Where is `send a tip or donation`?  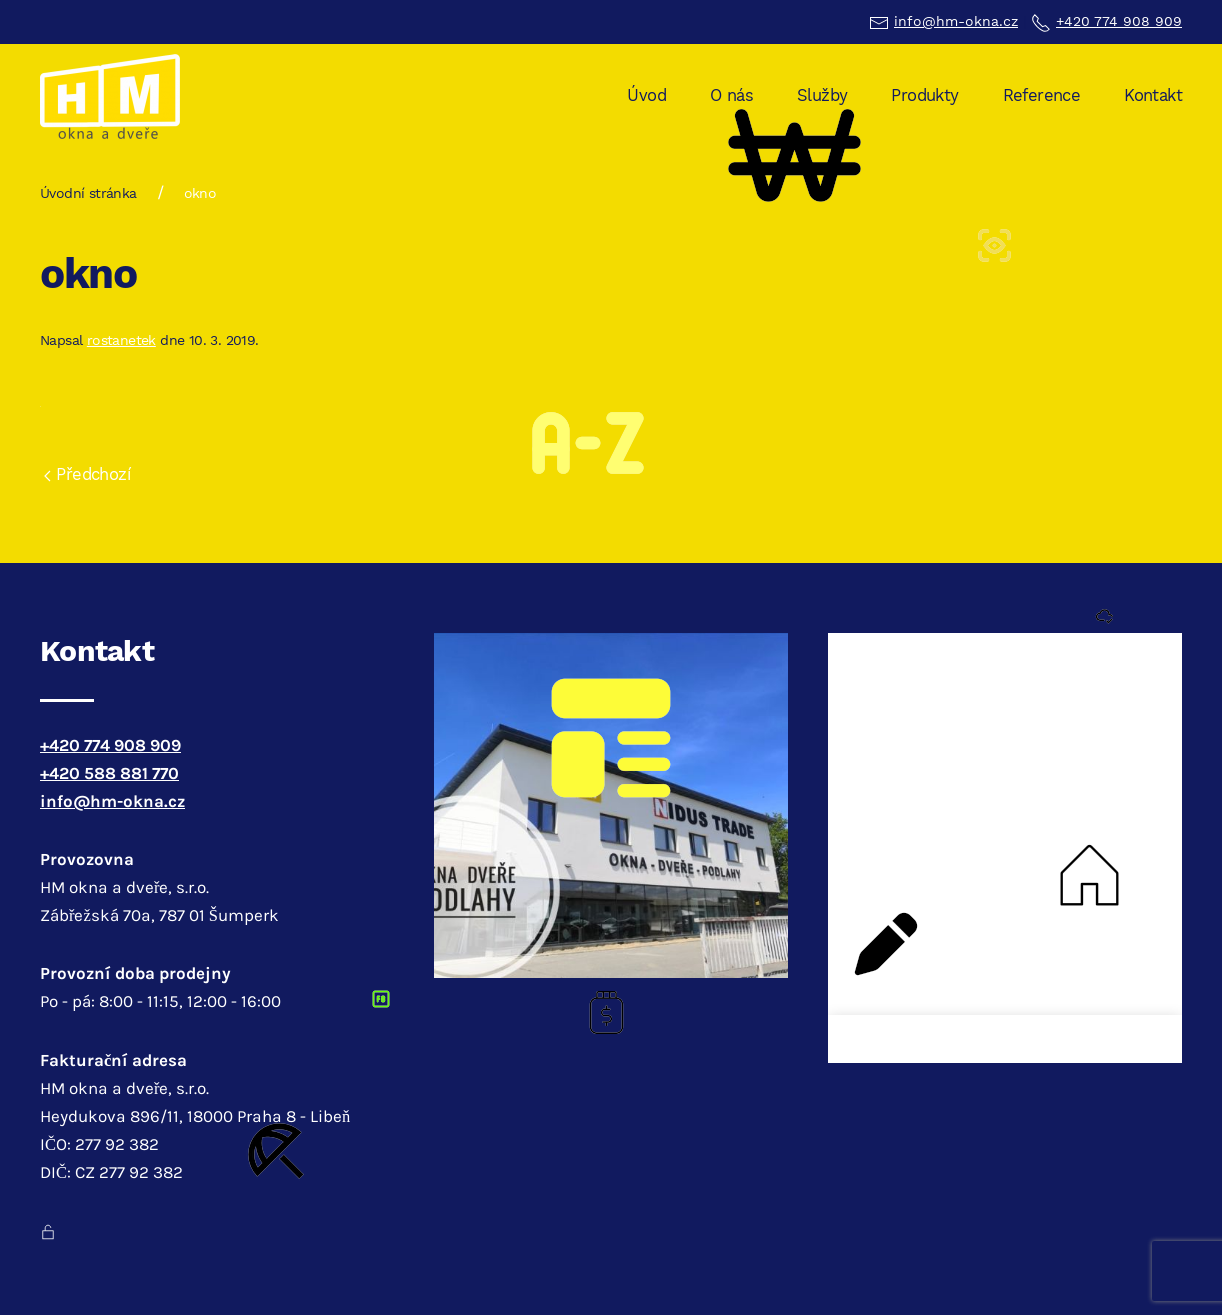
send a tip or donation is located at coordinates (606, 1012).